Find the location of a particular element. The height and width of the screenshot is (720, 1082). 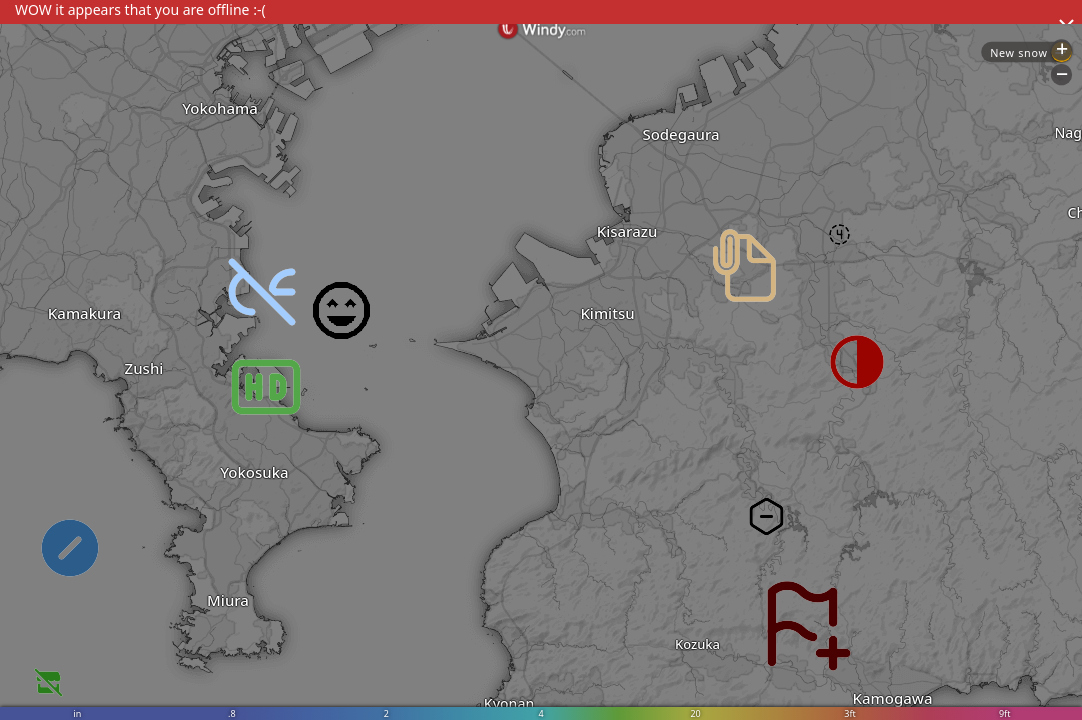

indicates high definition video quality is located at coordinates (266, 387).